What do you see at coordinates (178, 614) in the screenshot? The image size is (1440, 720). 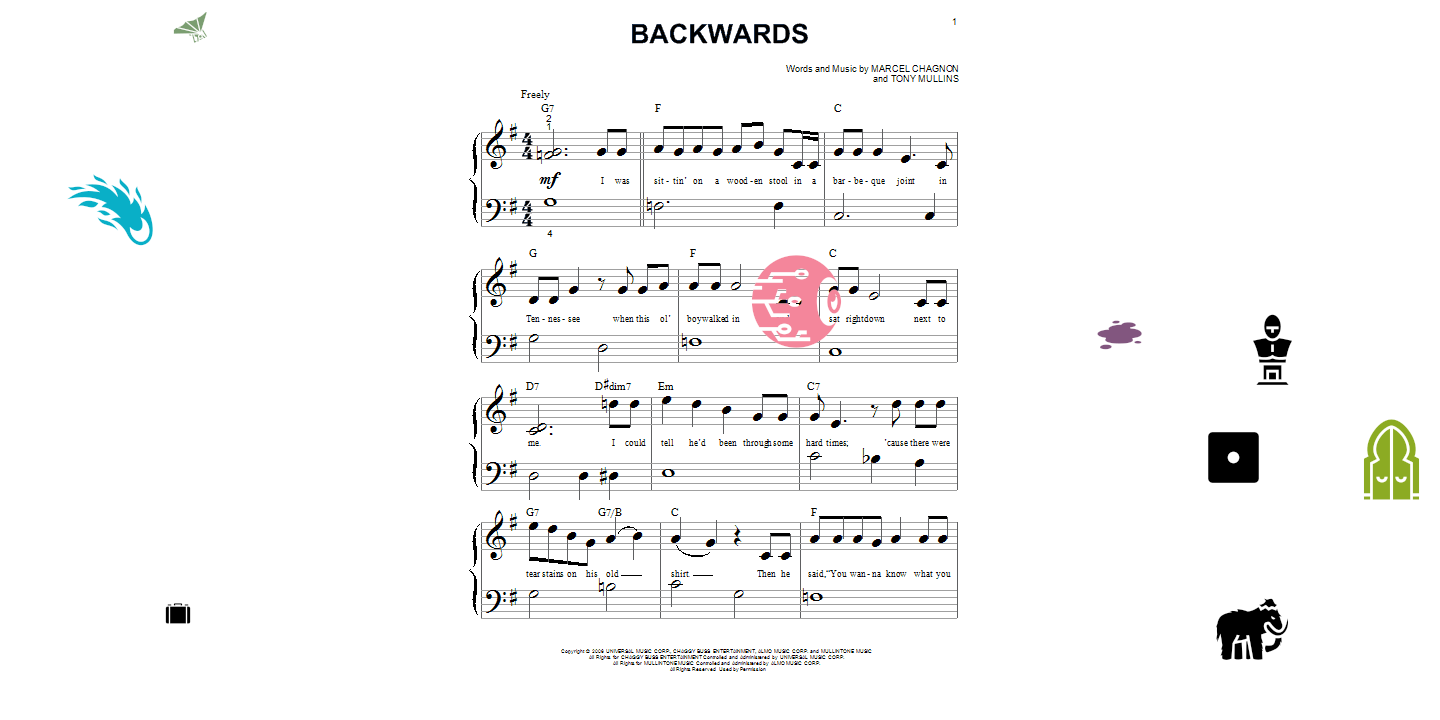 I see `access travel or trip planning features` at bounding box center [178, 614].